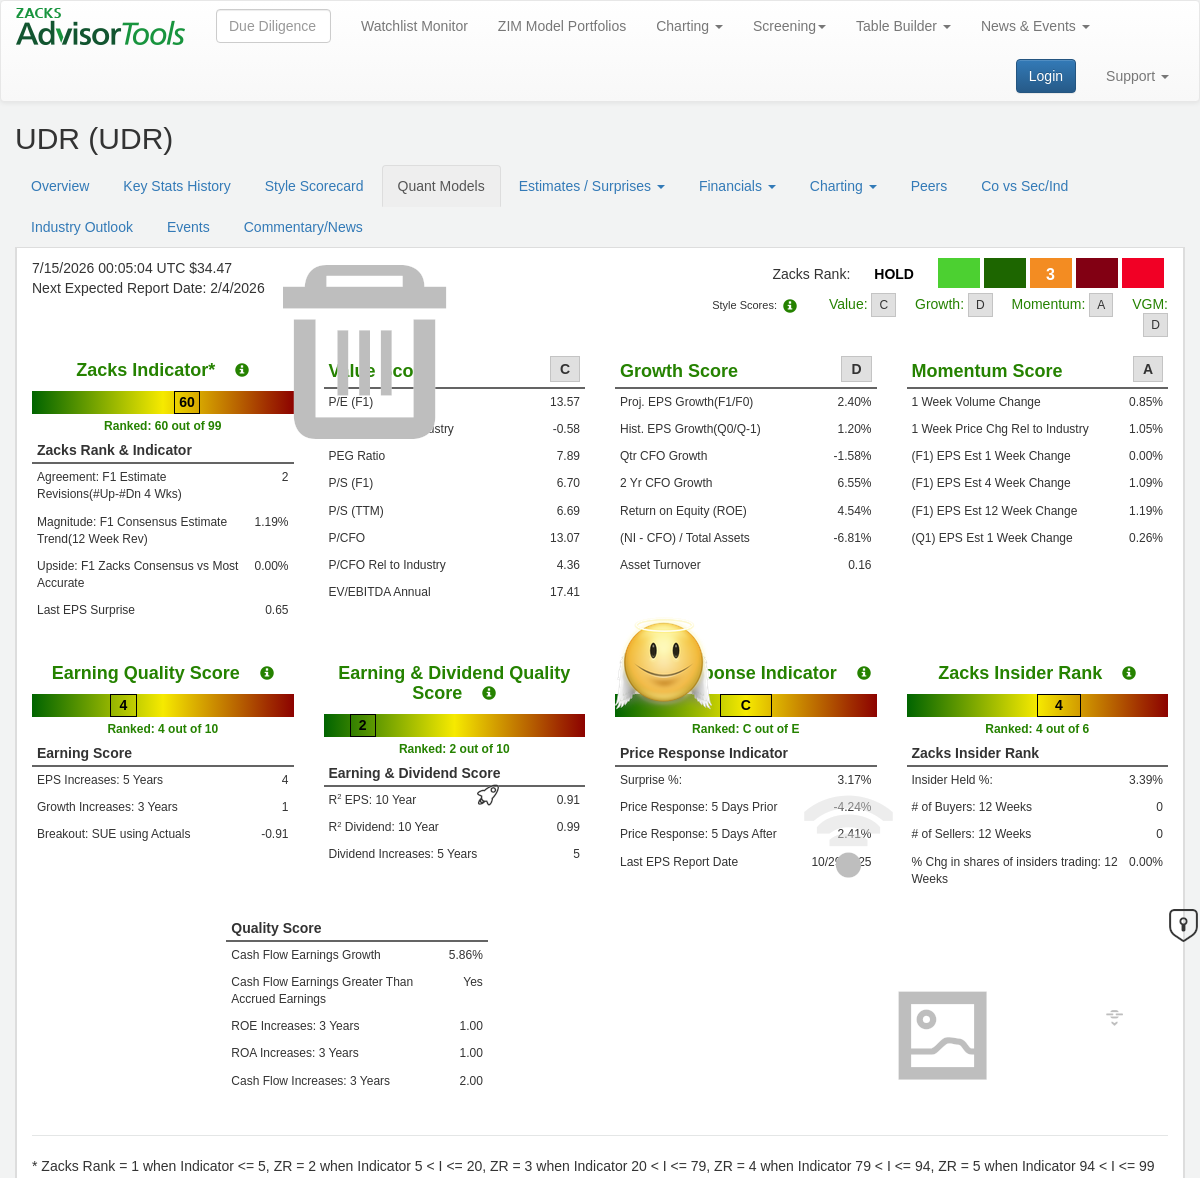 The height and width of the screenshot is (1178, 1200). I want to click on launch applications or open app drawer, so click(488, 795).